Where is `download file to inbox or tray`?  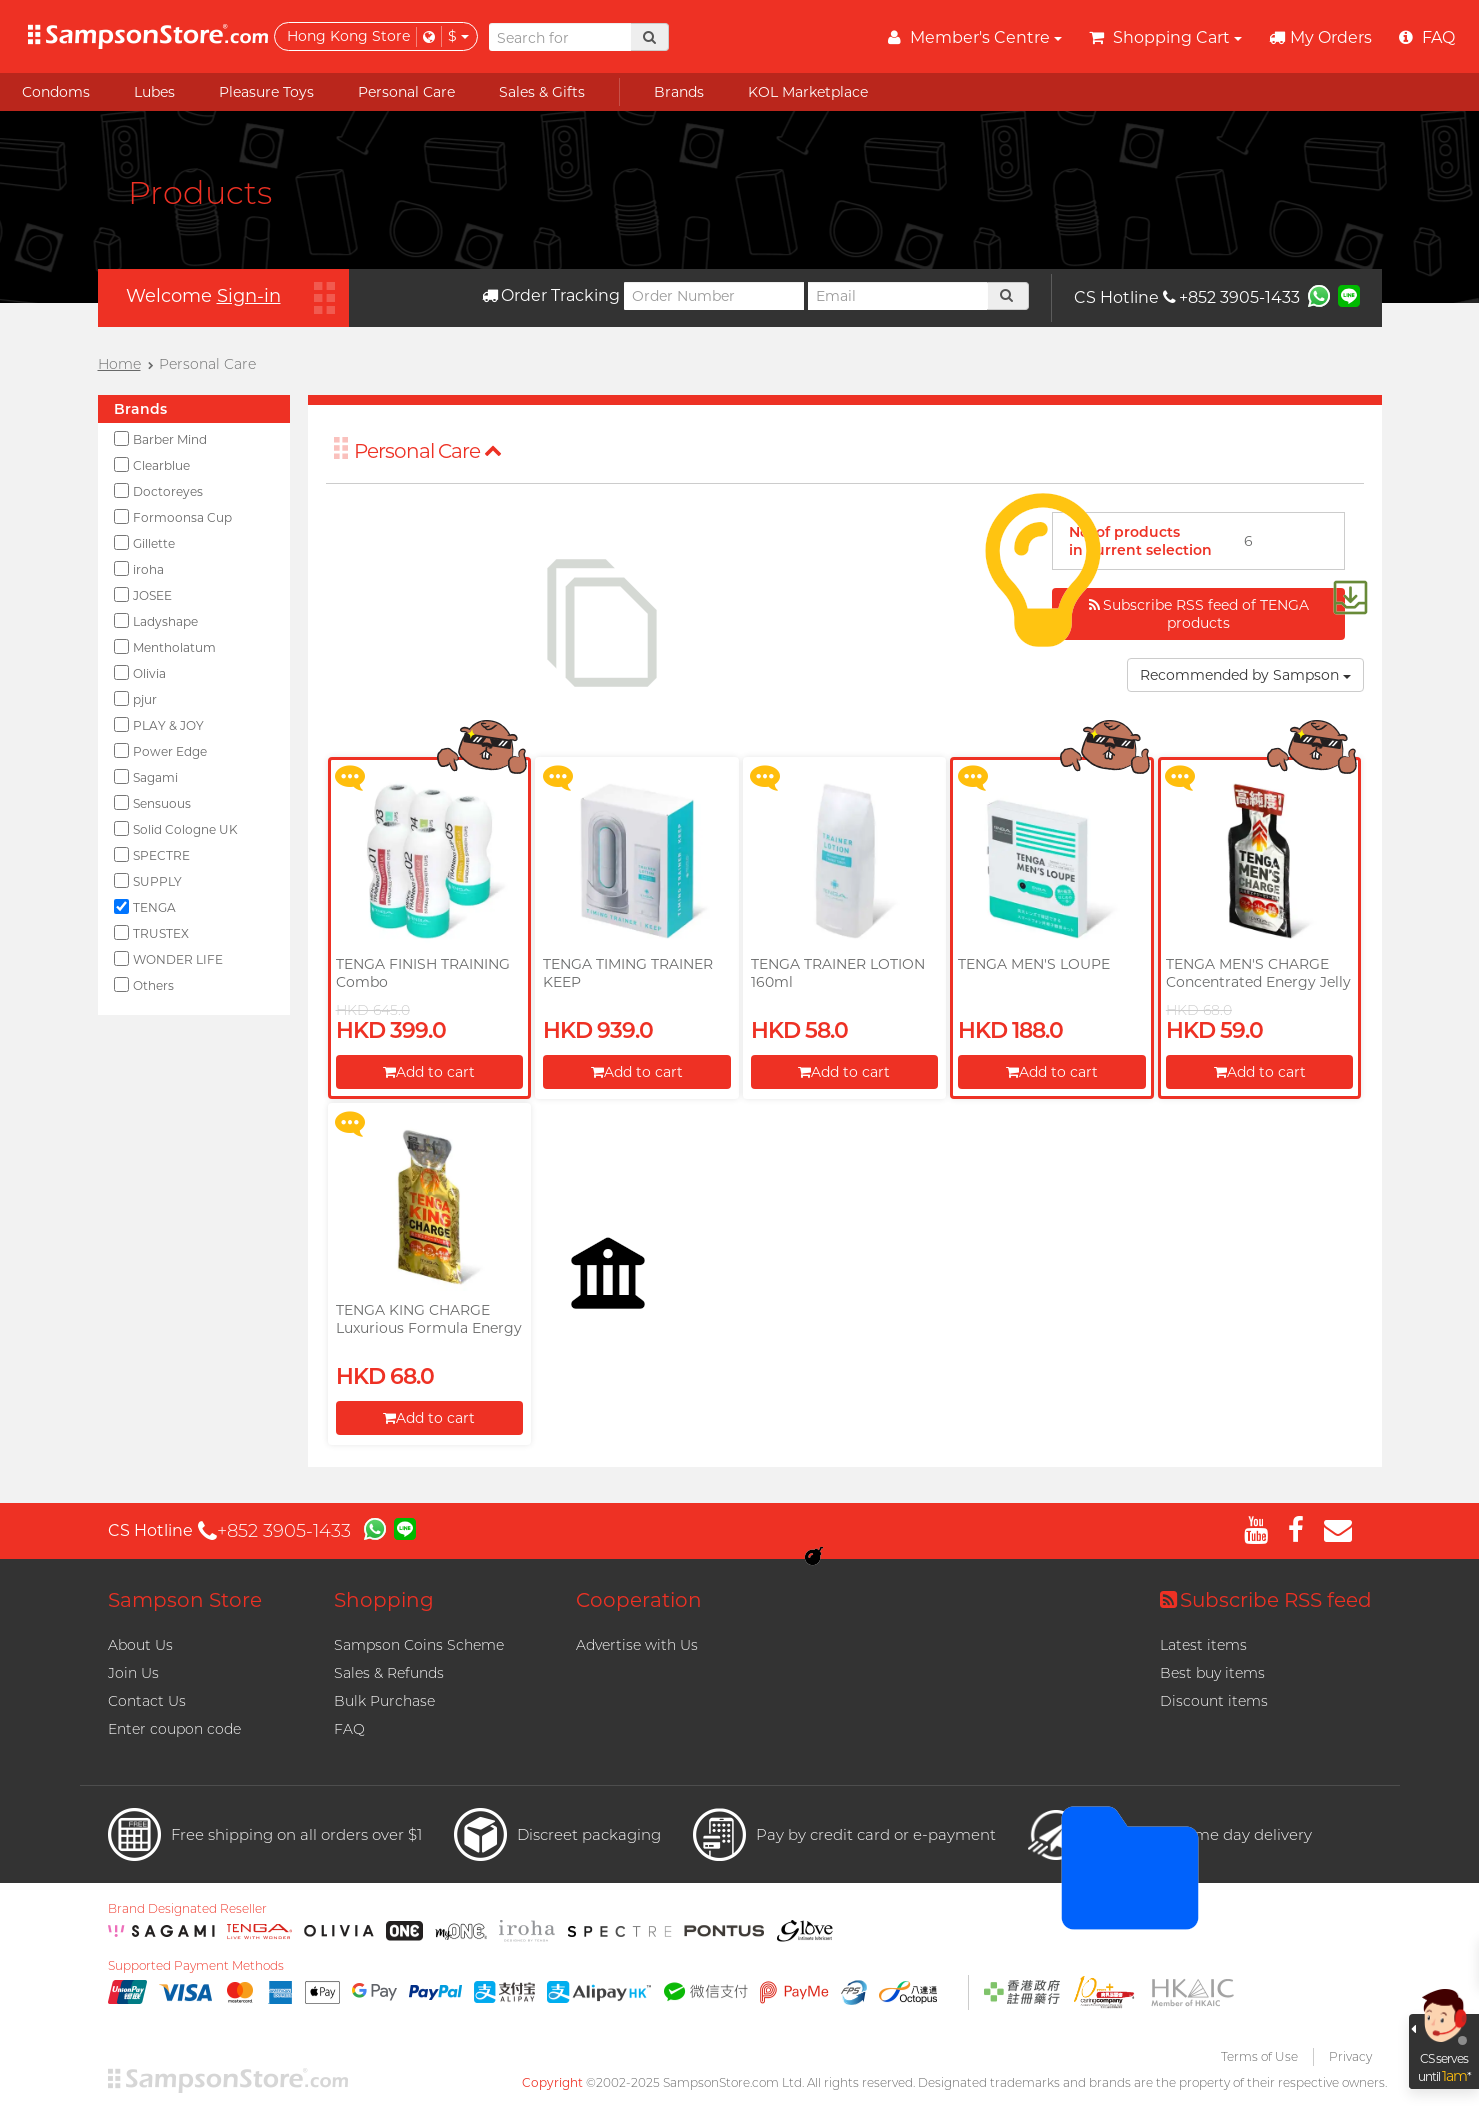
download file to inbox or tray is located at coordinates (1350, 597).